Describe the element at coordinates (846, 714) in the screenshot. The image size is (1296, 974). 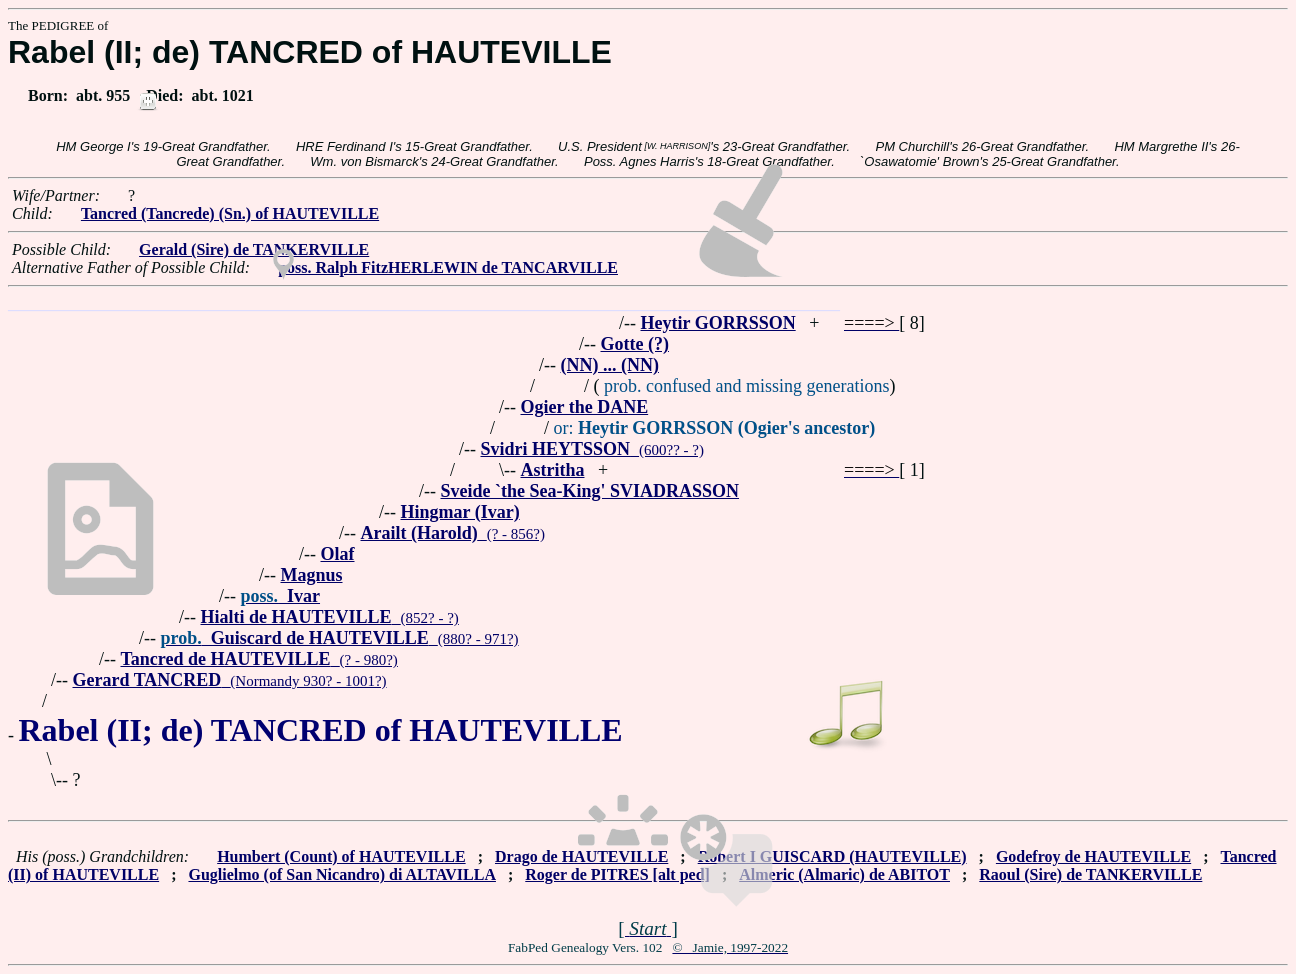
I see `indicates an audio file type` at that location.